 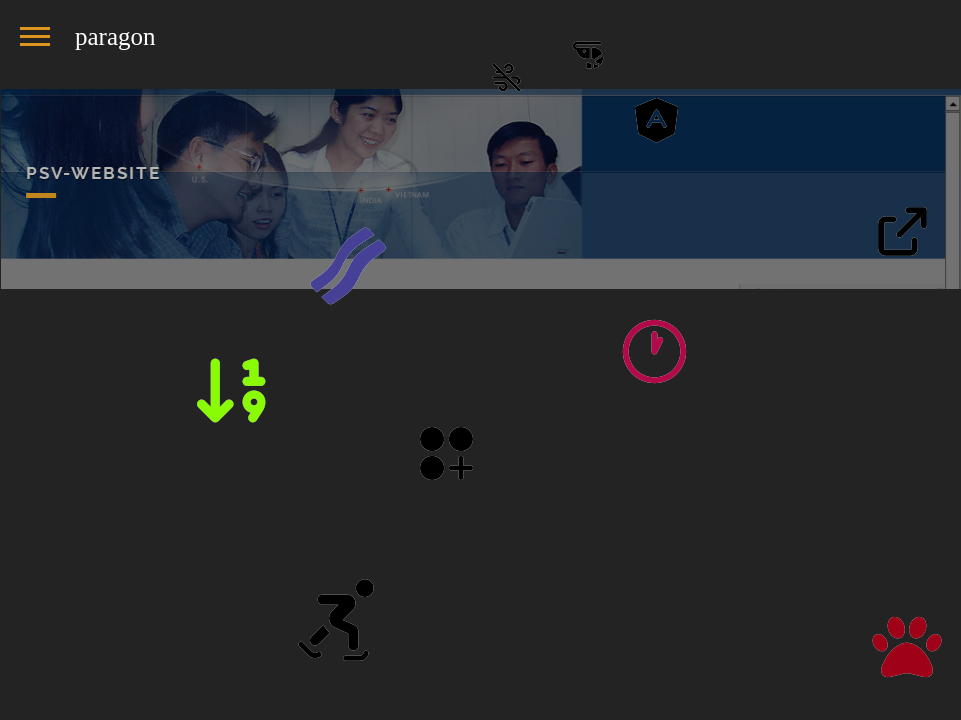 I want to click on indicates seafood or shellfish menu items, so click(x=588, y=55).